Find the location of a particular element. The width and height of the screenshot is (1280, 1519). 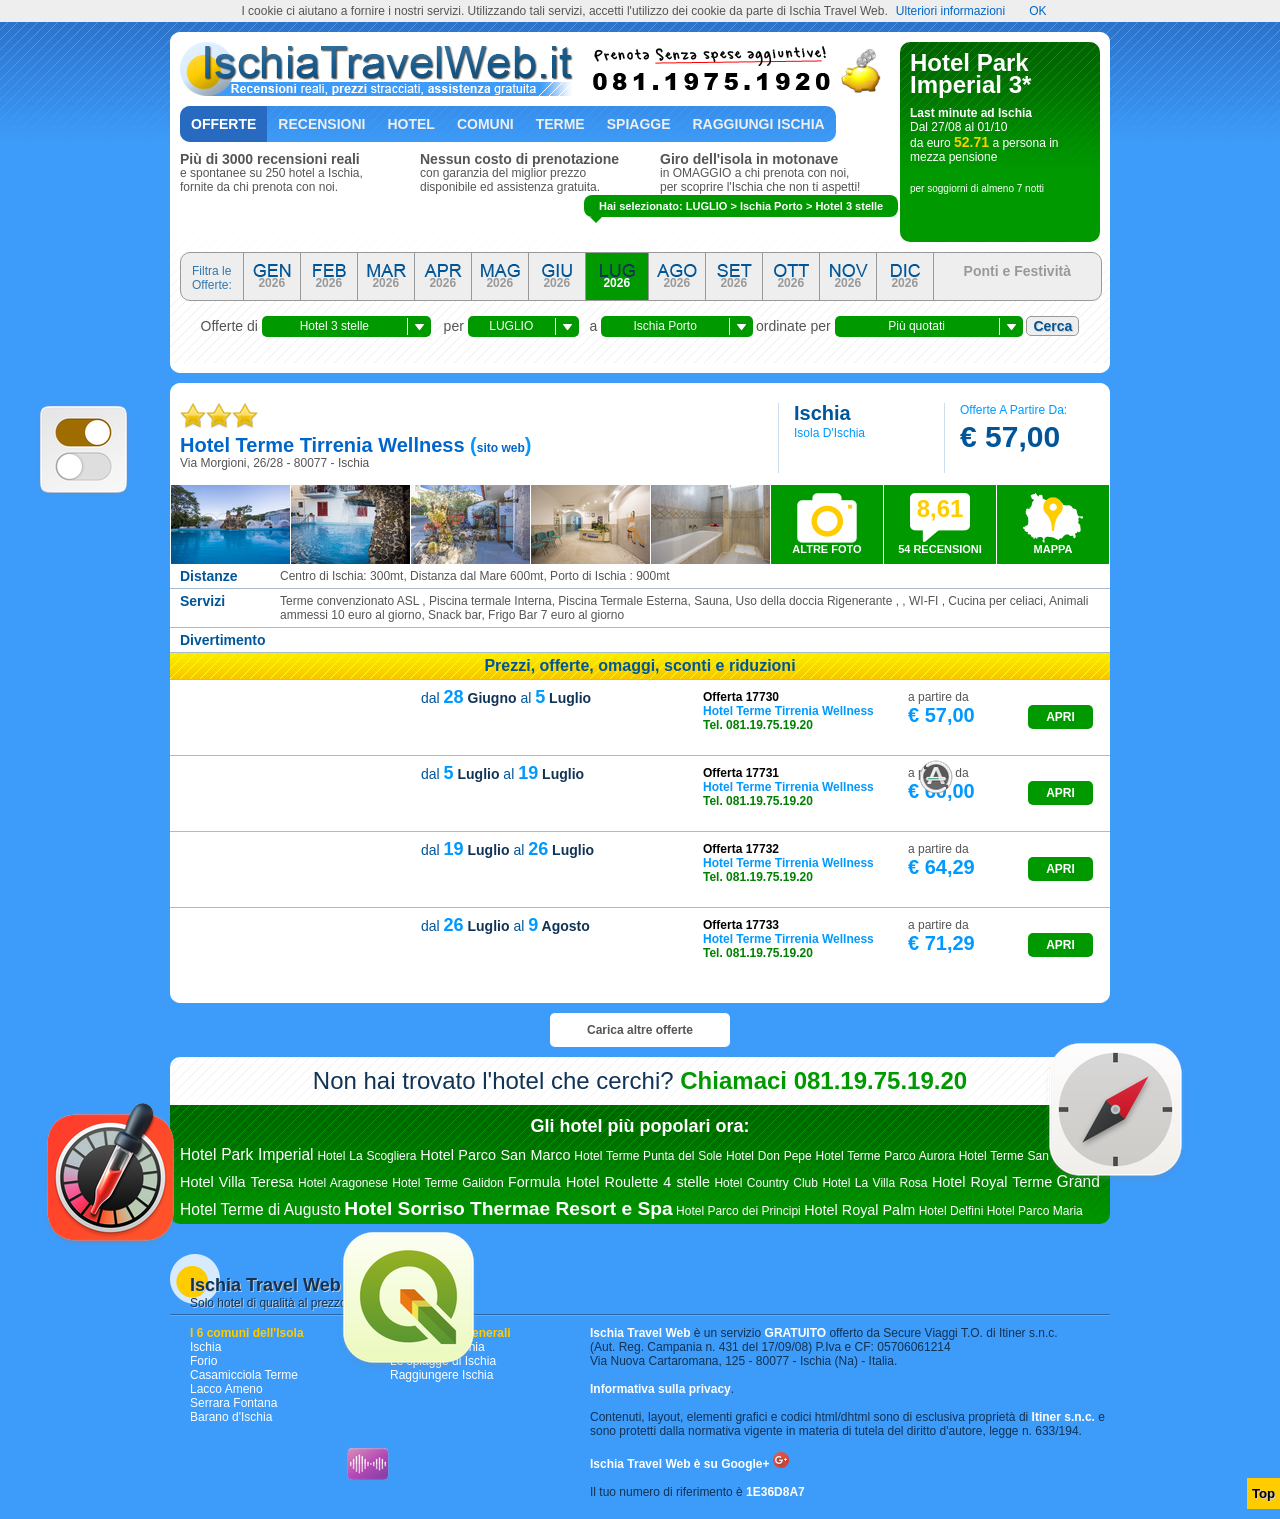

check for available software updates is located at coordinates (936, 777).